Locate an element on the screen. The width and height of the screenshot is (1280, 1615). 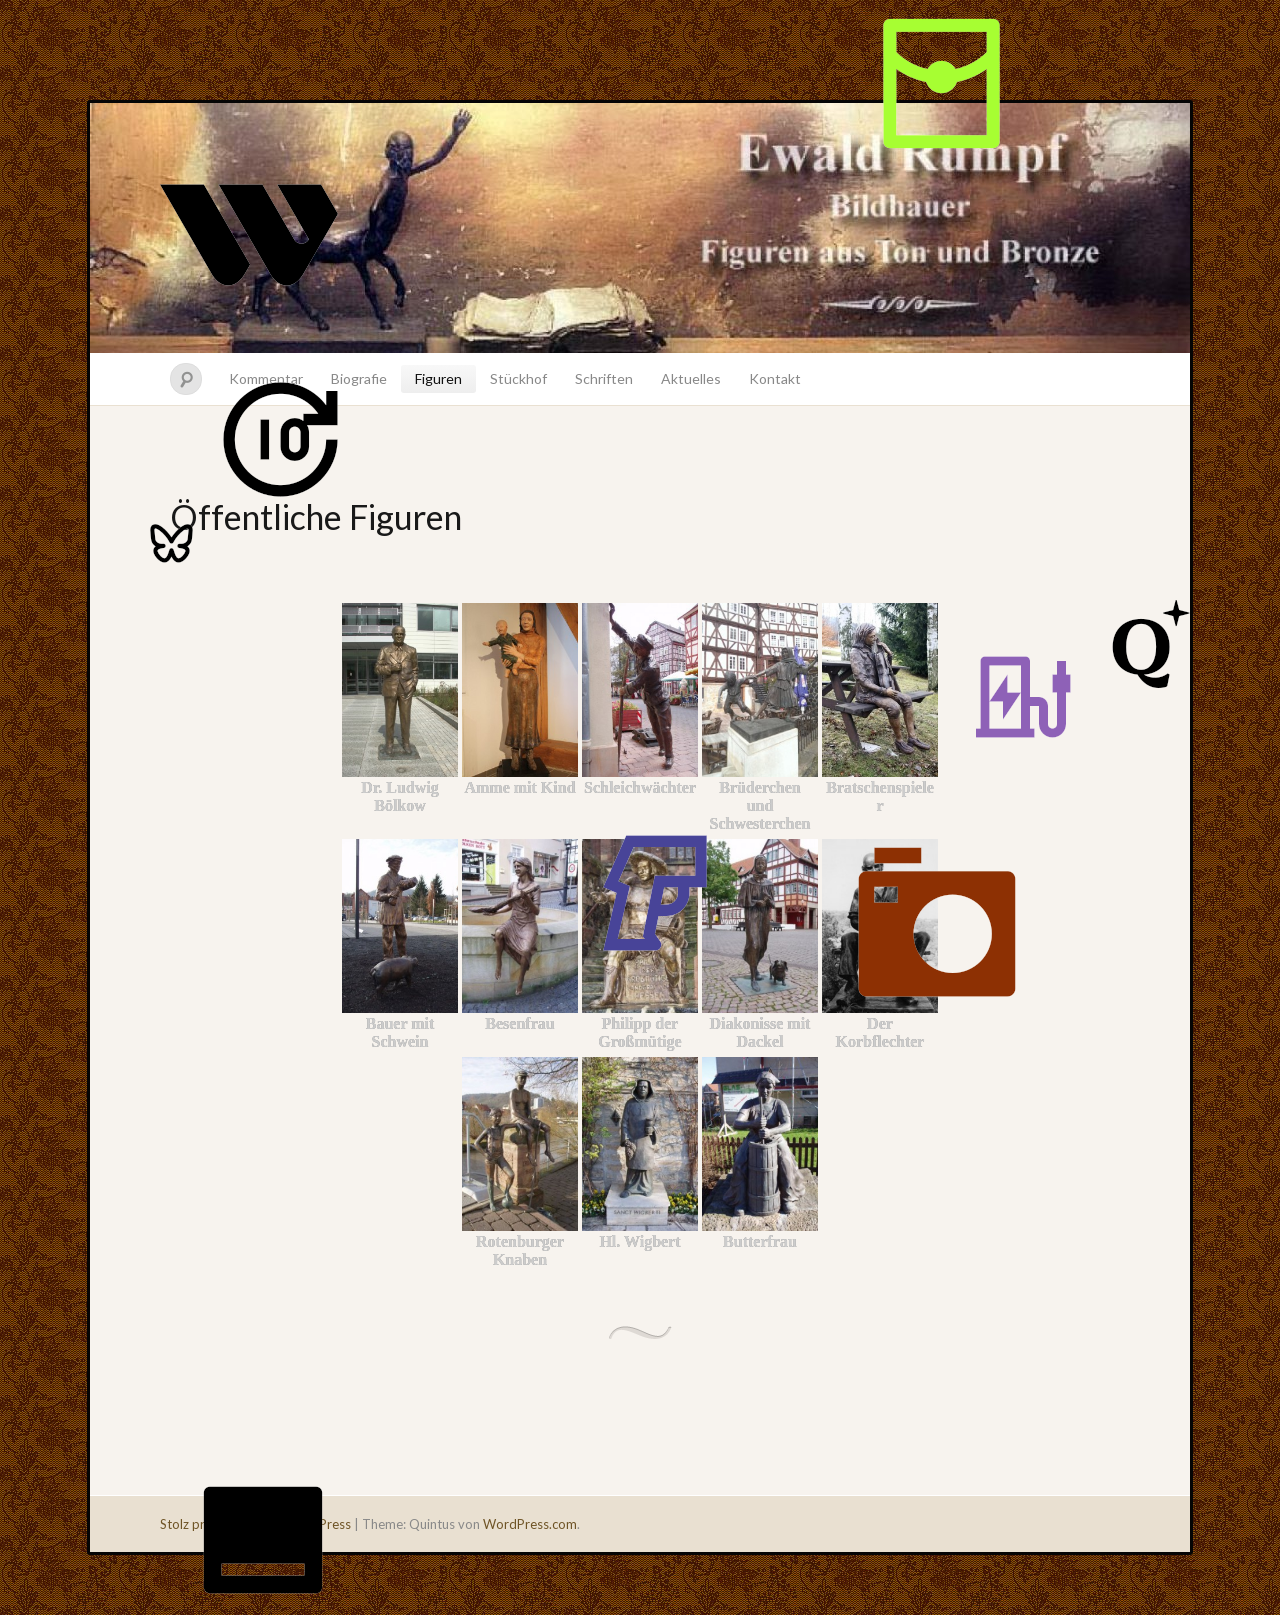
send or receive a red packet (hongbao) is located at coordinates (941, 83).